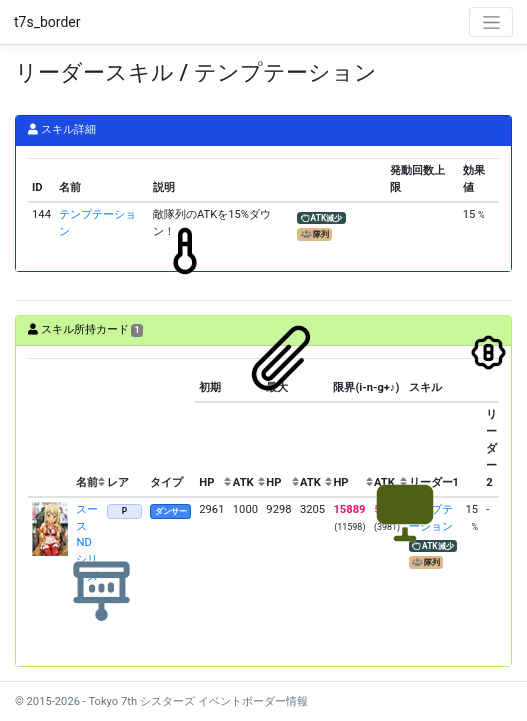 Image resolution: width=527 pixels, height=721 pixels. Describe the element at coordinates (282, 358) in the screenshot. I see `attach a file to your message` at that location.